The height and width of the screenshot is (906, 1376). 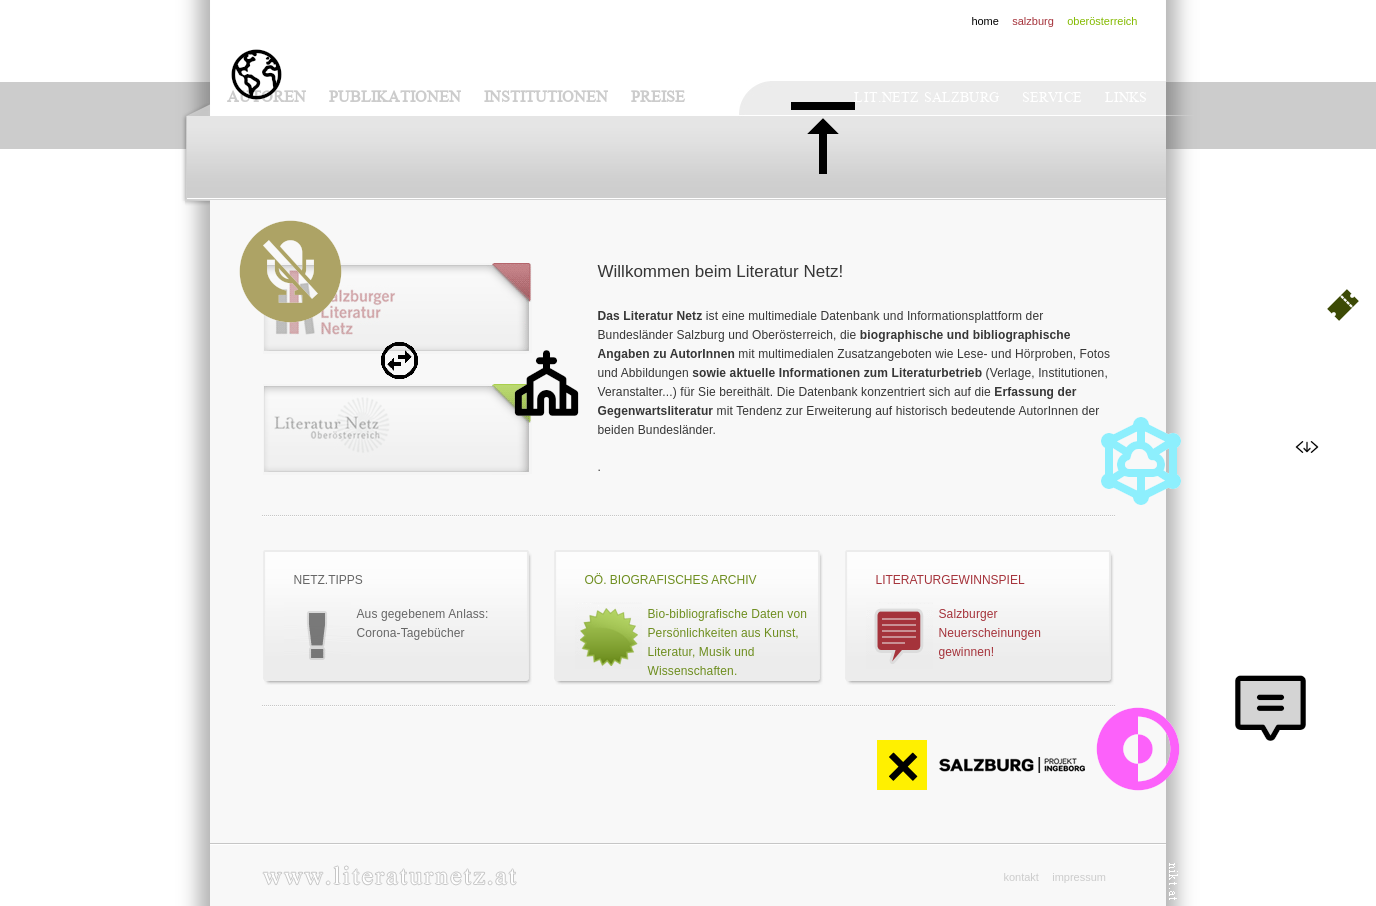 I want to click on download source code or script files, so click(x=1307, y=447).